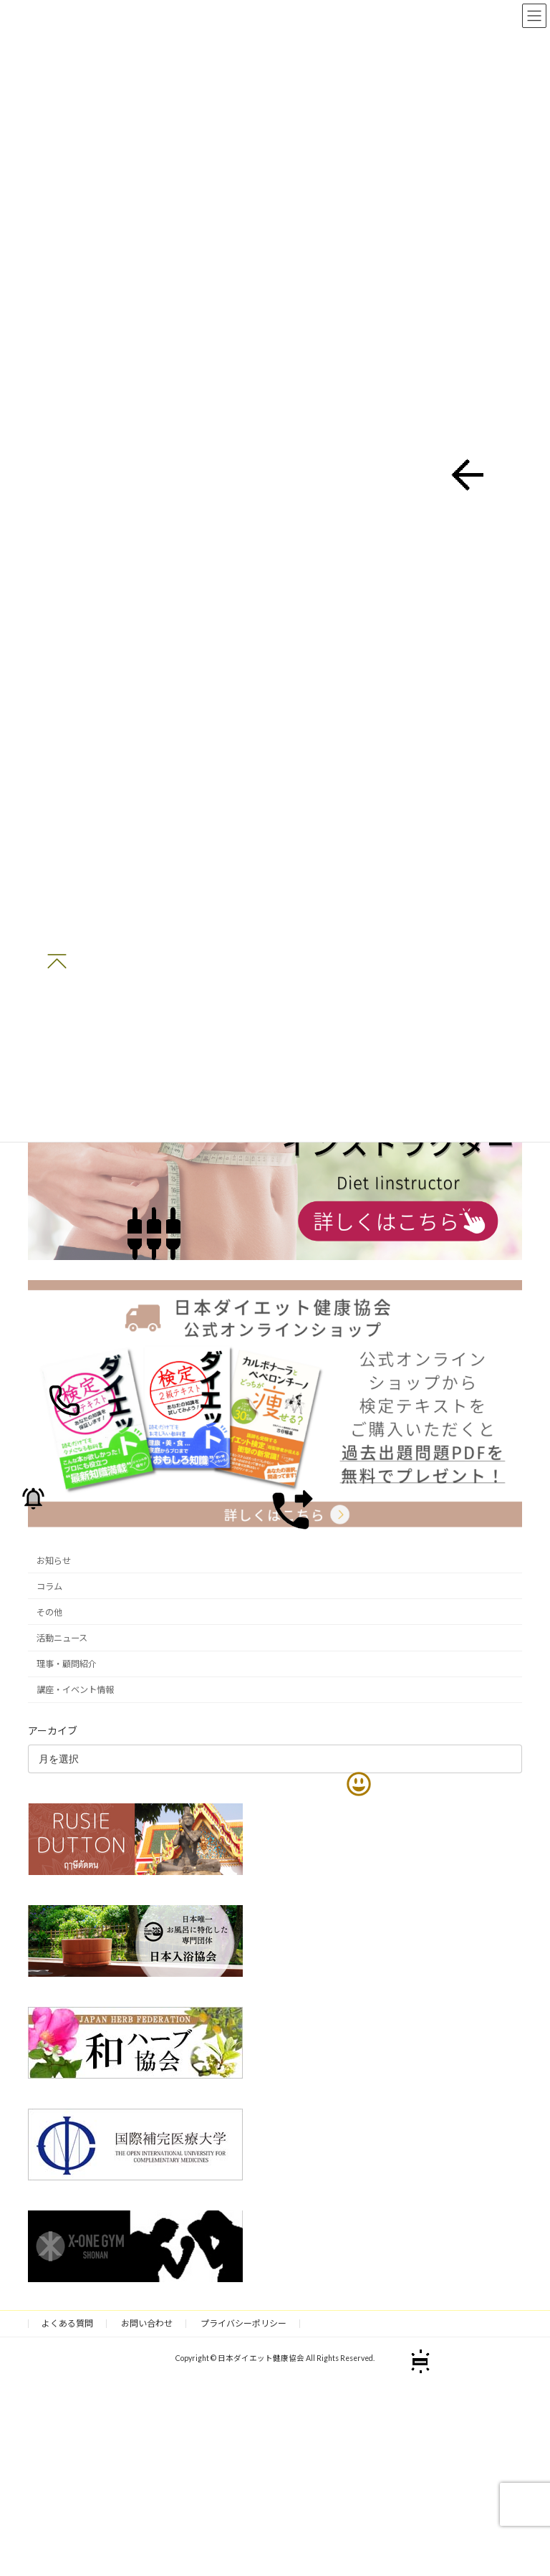 This screenshot has width=550, height=2576. I want to click on collapse or minimize a section, so click(57, 960).